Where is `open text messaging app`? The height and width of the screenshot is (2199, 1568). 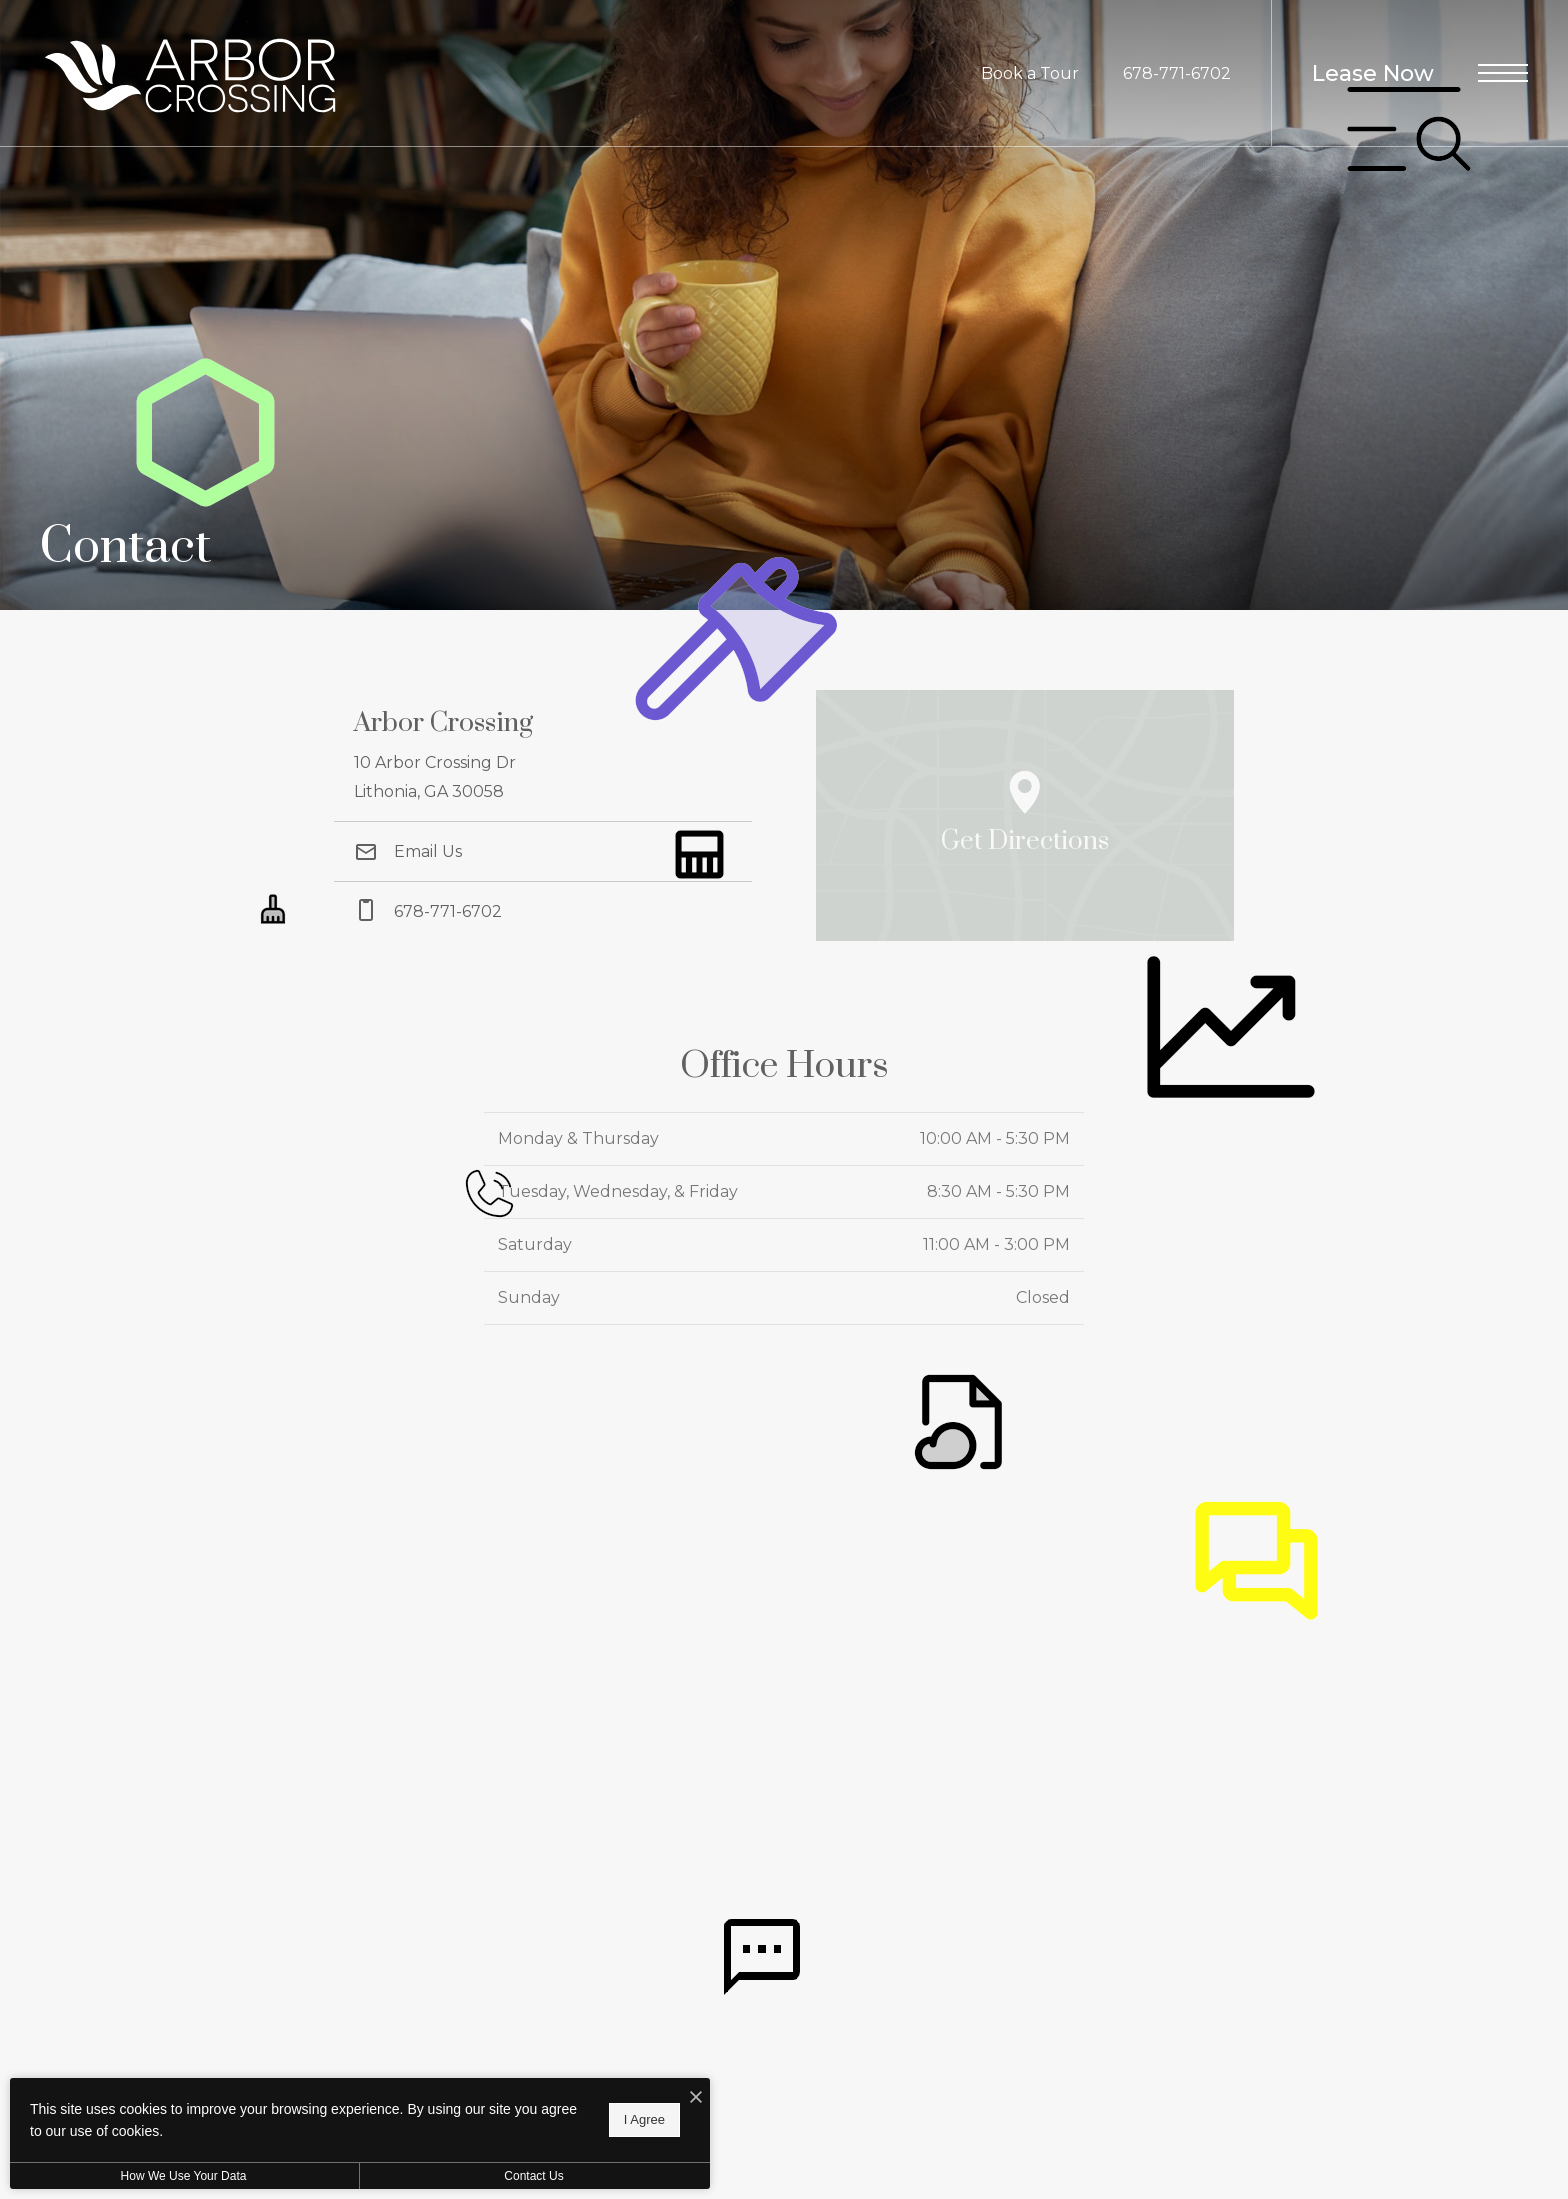 open text messaging app is located at coordinates (762, 1957).